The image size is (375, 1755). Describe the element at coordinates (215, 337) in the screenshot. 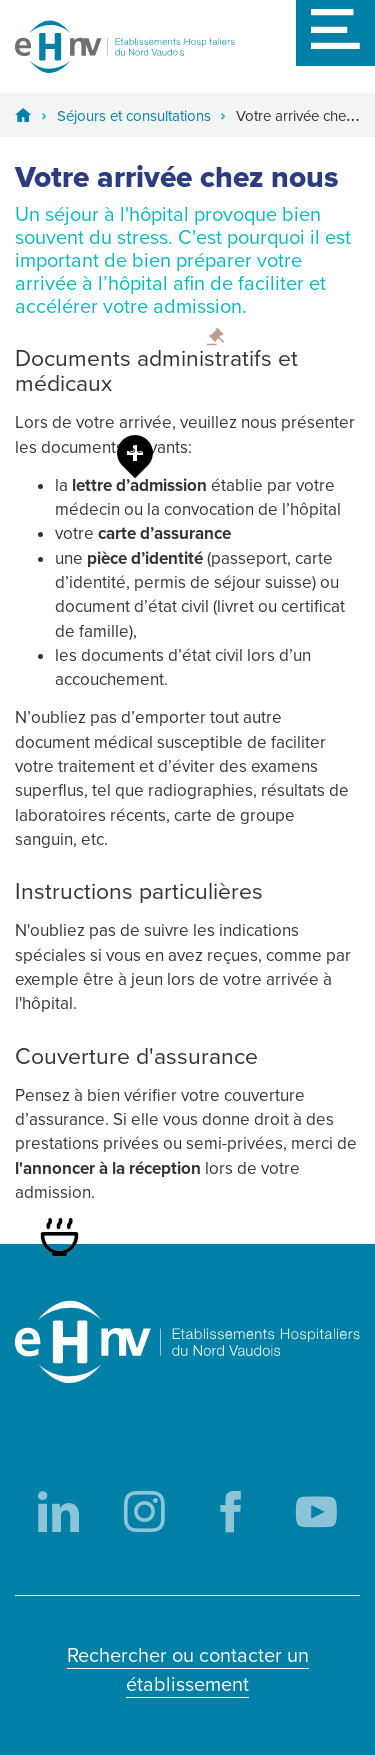

I see `place a bid on an auction item` at that location.